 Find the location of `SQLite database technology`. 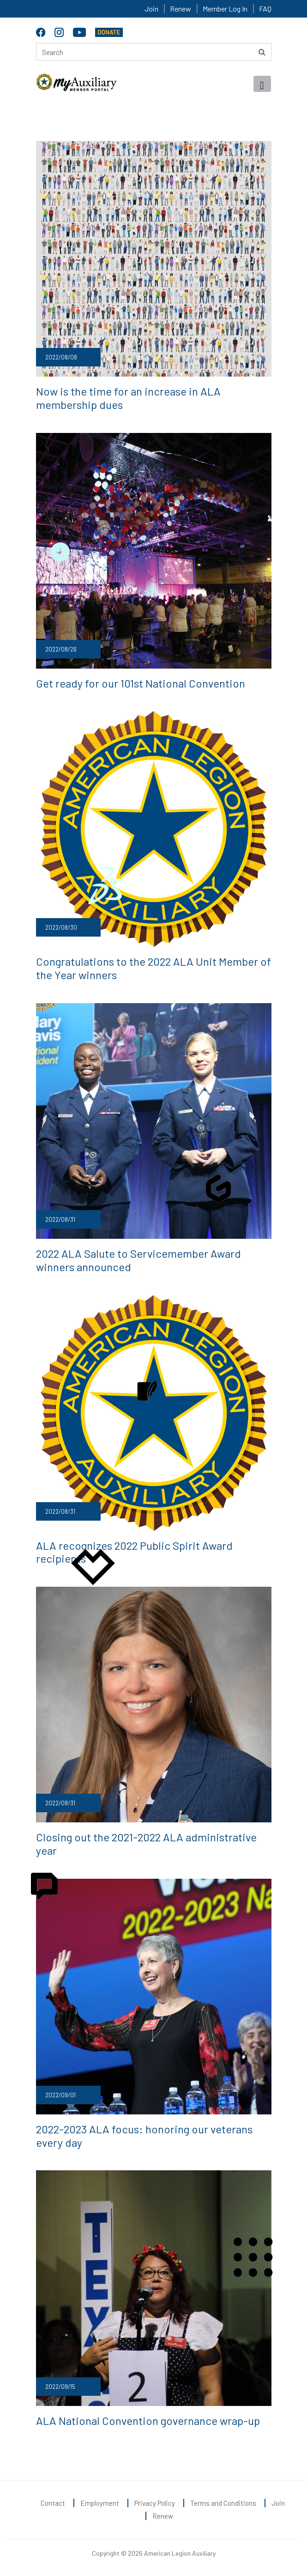

SQLite database technology is located at coordinates (147, 1392).